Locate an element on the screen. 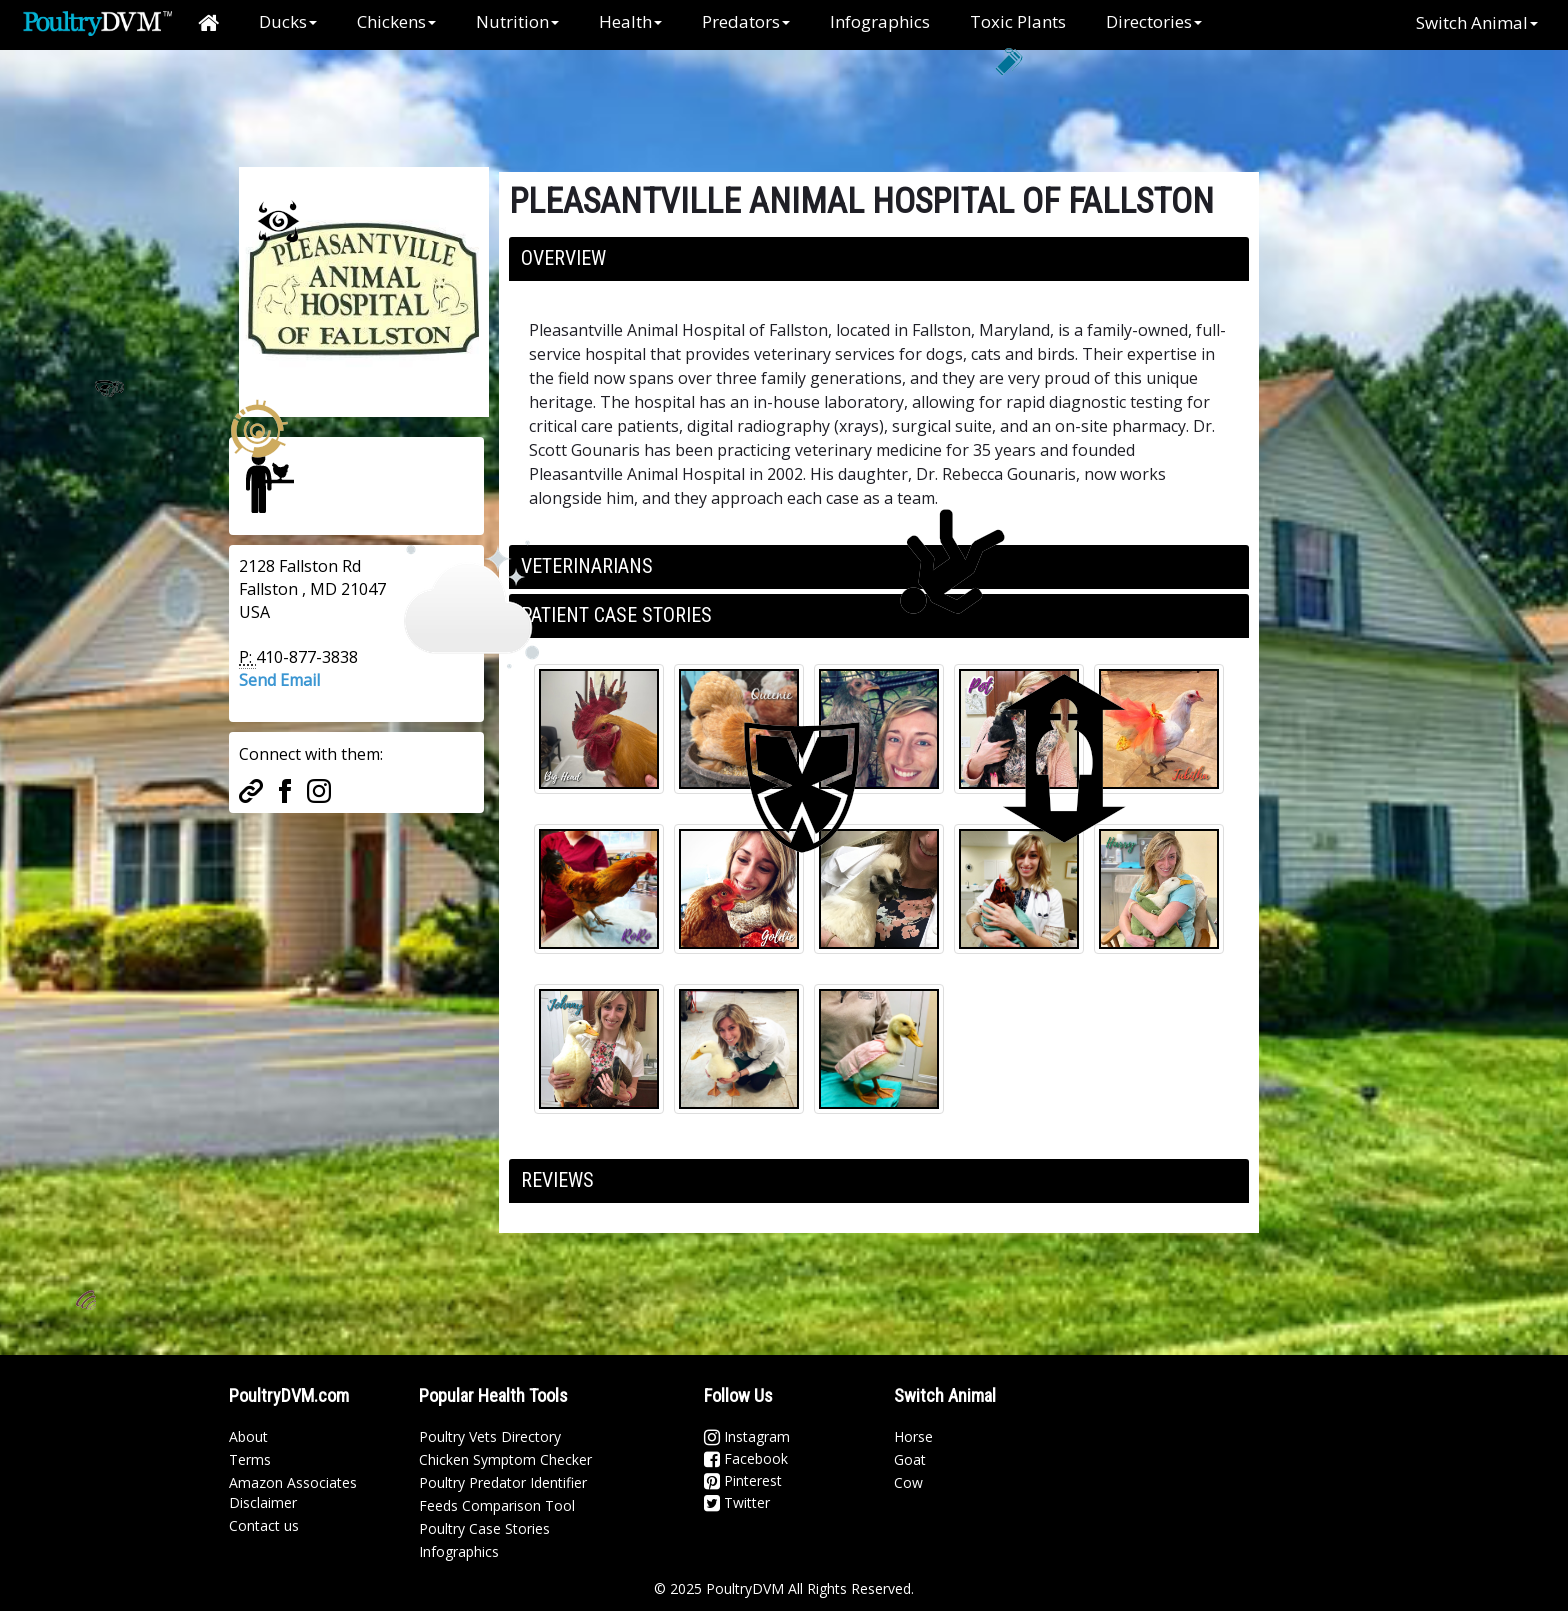 The image size is (1568, 1611). indicates a fall hazard or danger zone is located at coordinates (952, 561).